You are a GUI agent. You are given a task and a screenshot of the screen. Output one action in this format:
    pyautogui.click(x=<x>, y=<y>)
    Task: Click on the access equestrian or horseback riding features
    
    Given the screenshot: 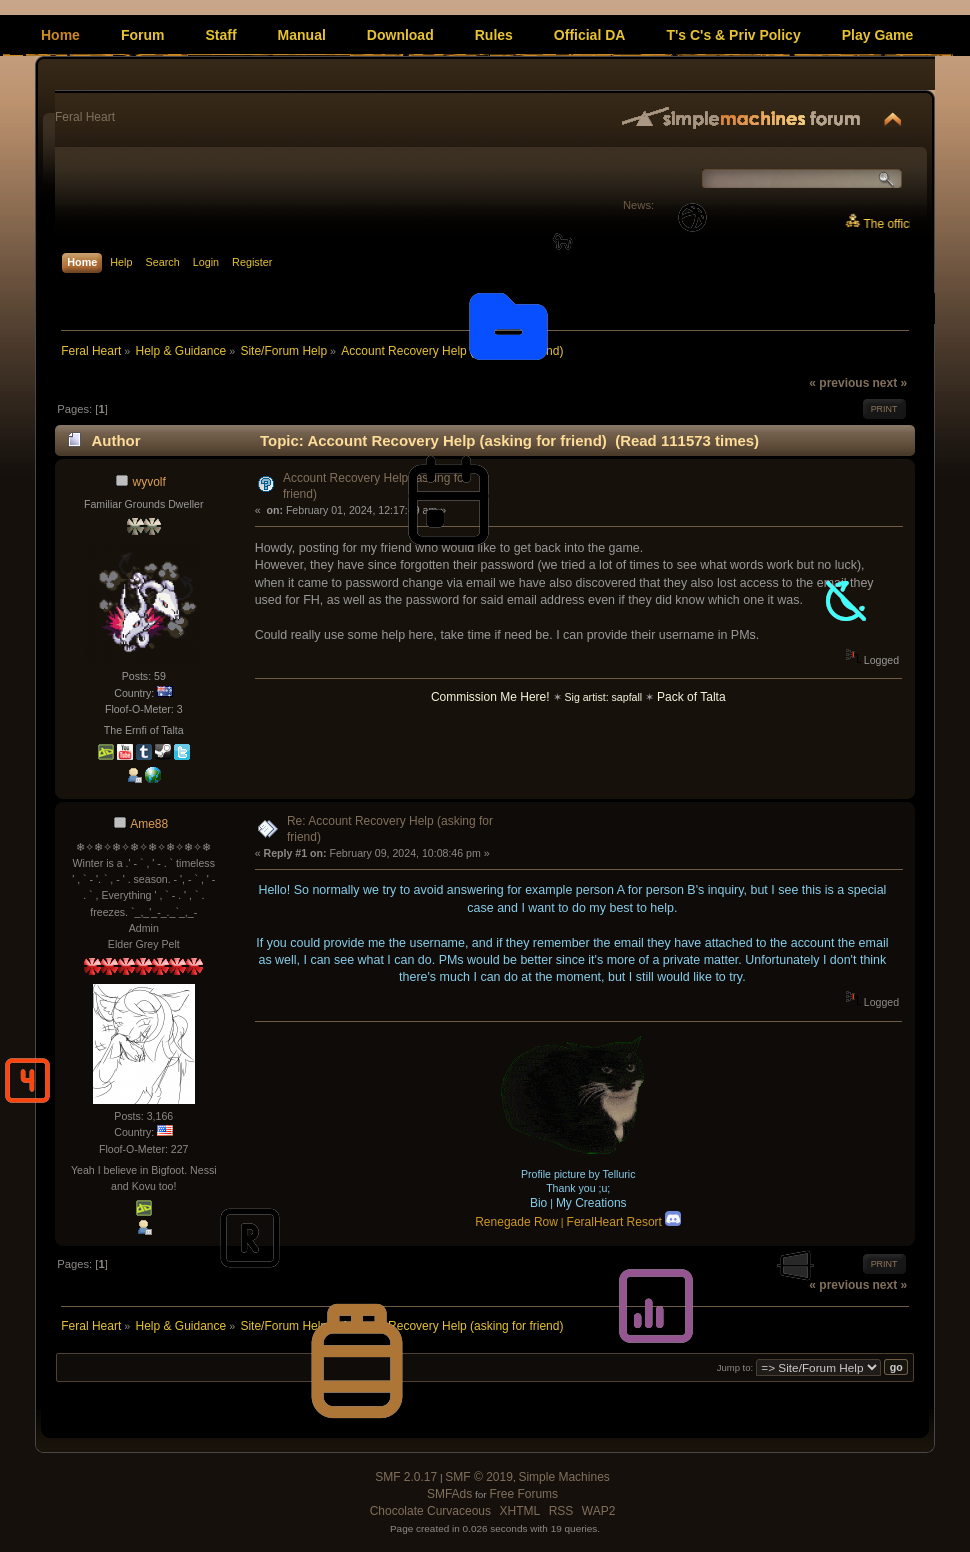 What is the action you would take?
    pyautogui.click(x=562, y=241)
    